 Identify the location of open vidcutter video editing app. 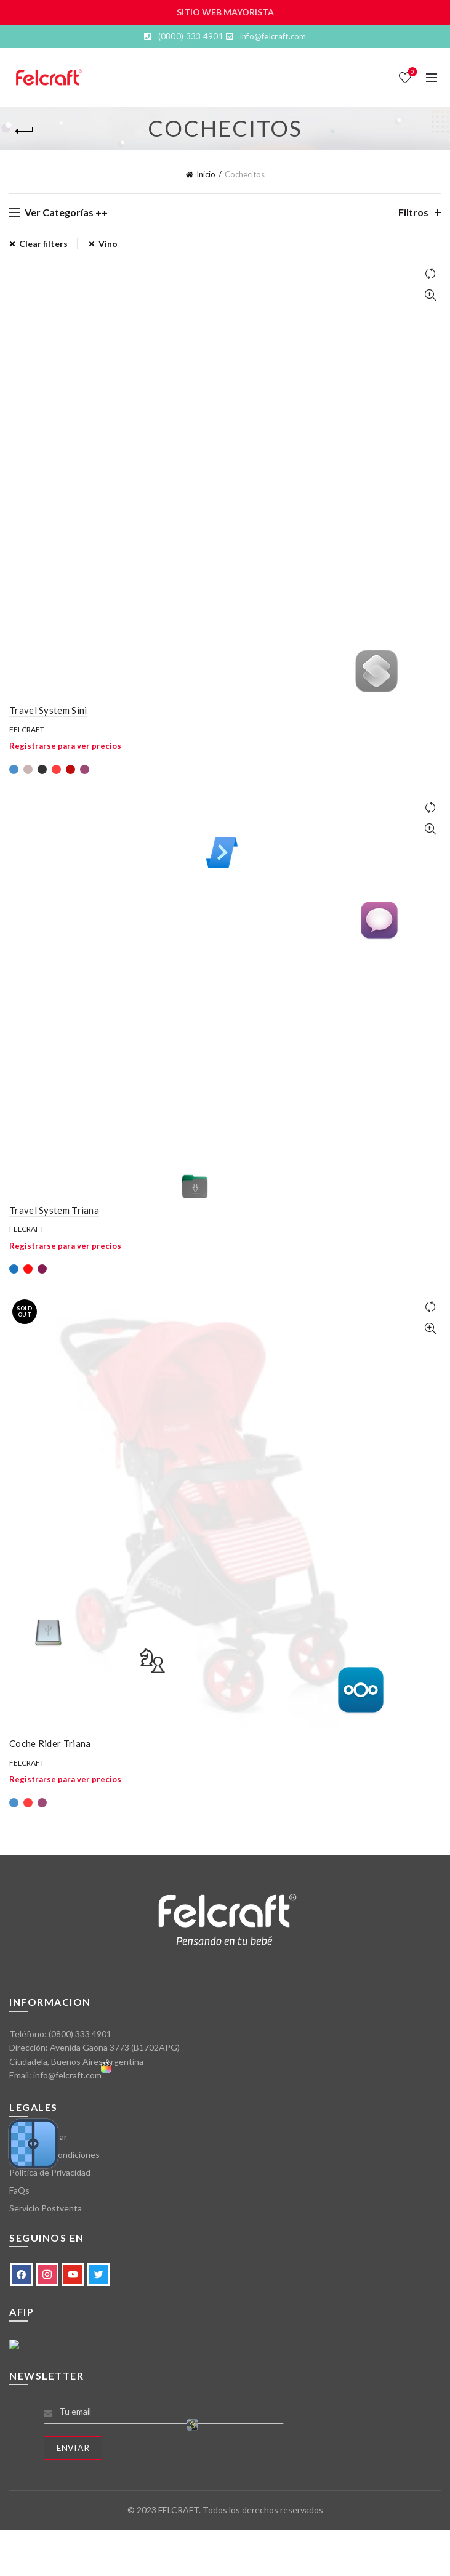
(106, 2067).